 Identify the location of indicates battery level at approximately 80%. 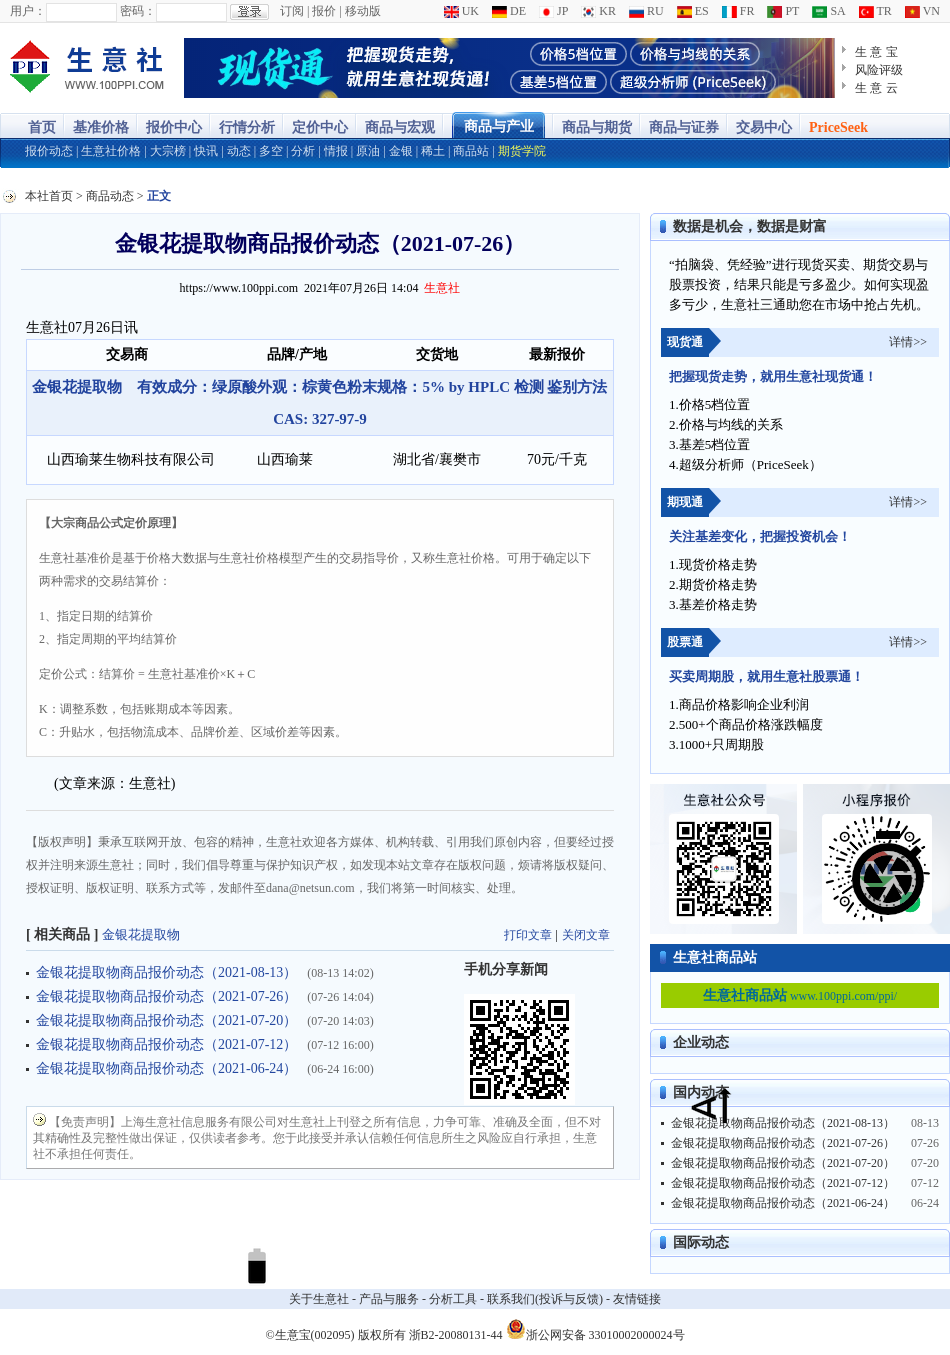
(257, 1266).